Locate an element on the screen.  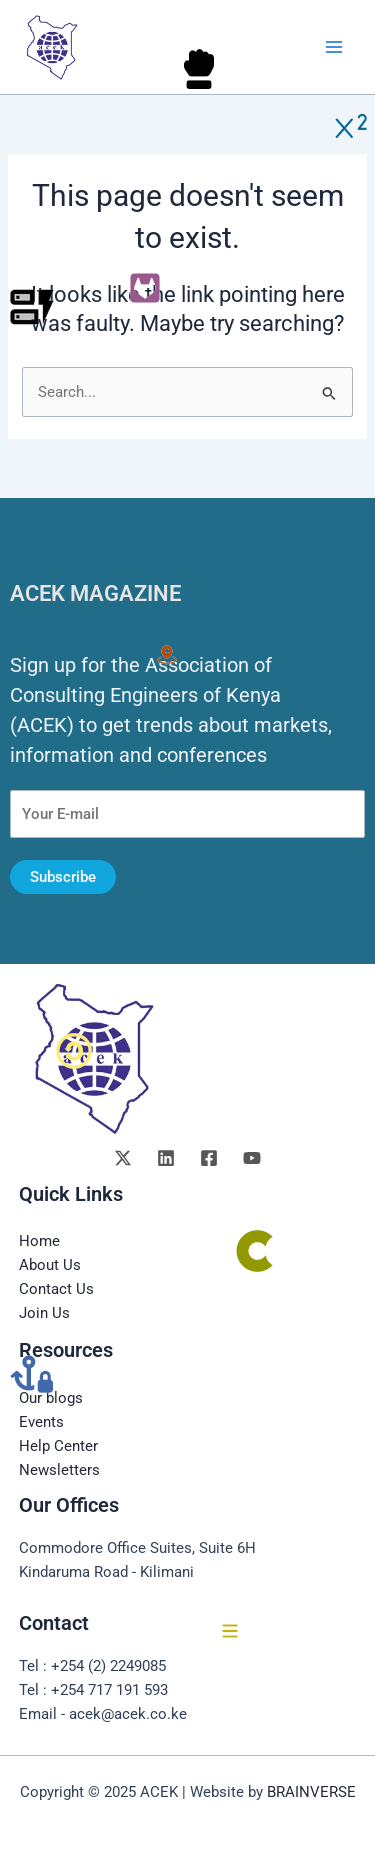
lock or secure an anchor point is located at coordinates (31, 1373).